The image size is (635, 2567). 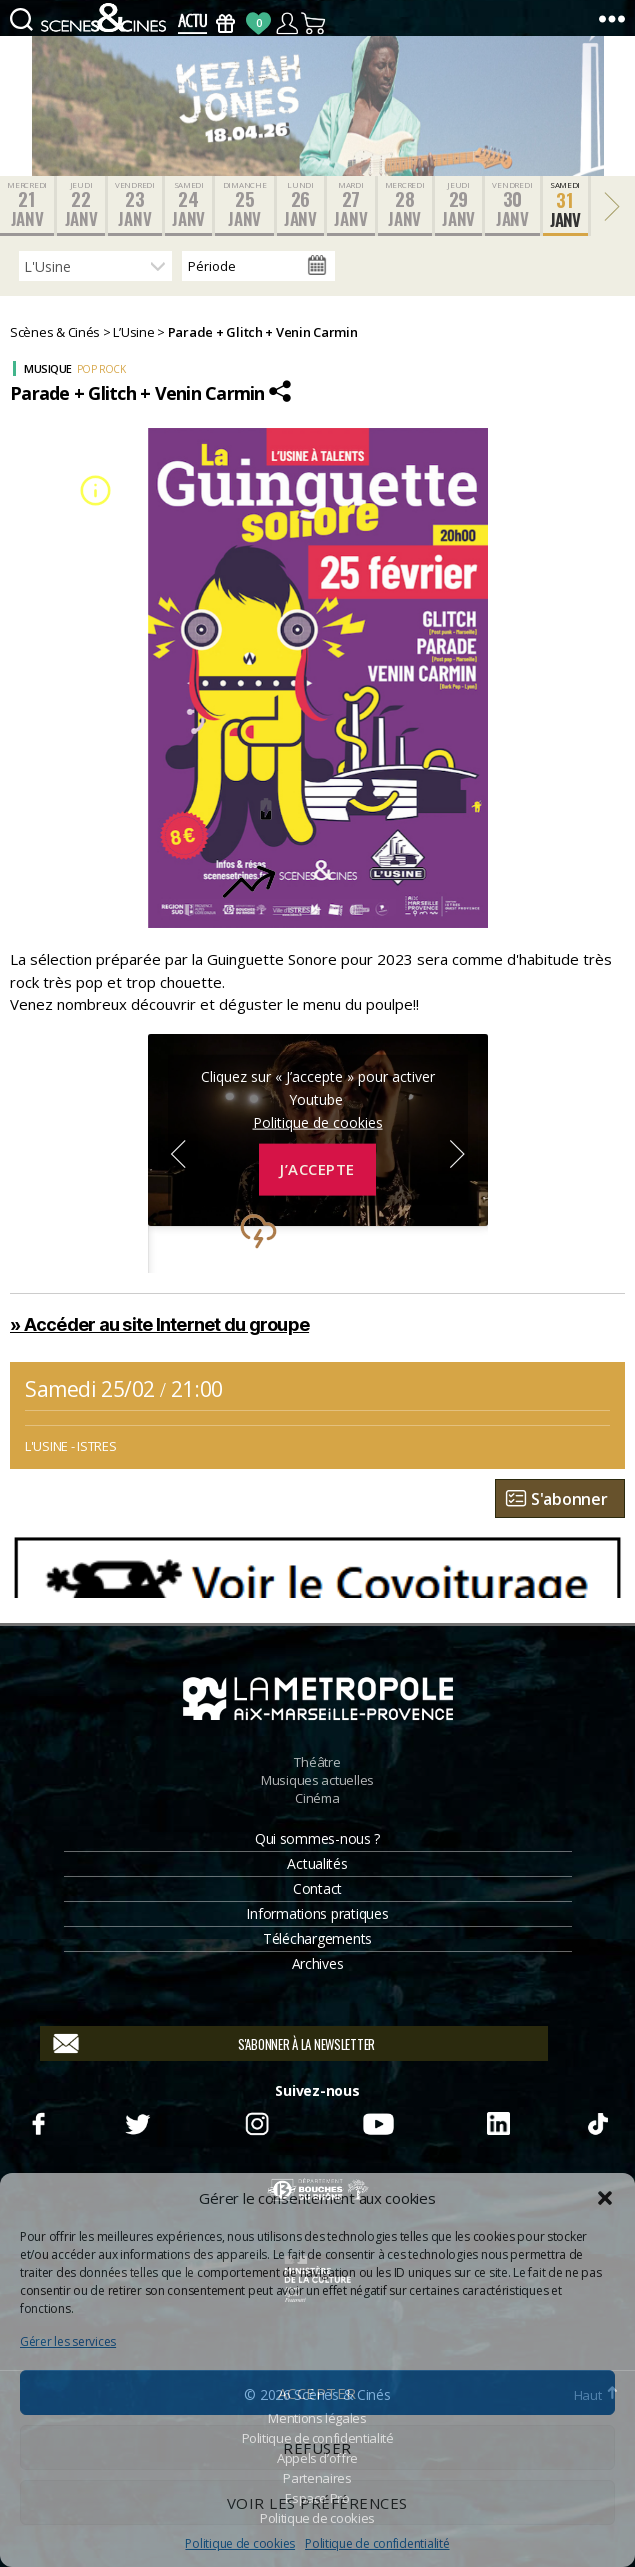 What do you see at coordinates (266, 809) in the screenshot?
I see `indicates battery is charging at 50% capacity` at bounding box center [266, 809].